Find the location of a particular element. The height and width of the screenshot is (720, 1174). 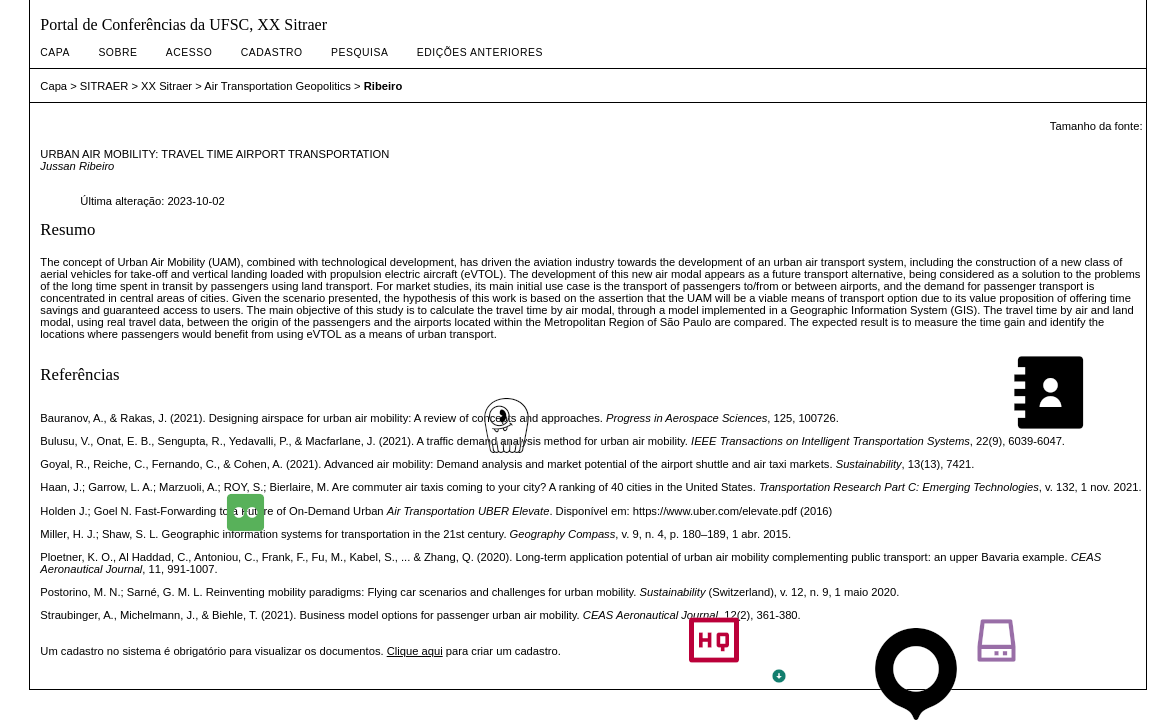

access external storage or hard drive is located at coordinates (996, 640).